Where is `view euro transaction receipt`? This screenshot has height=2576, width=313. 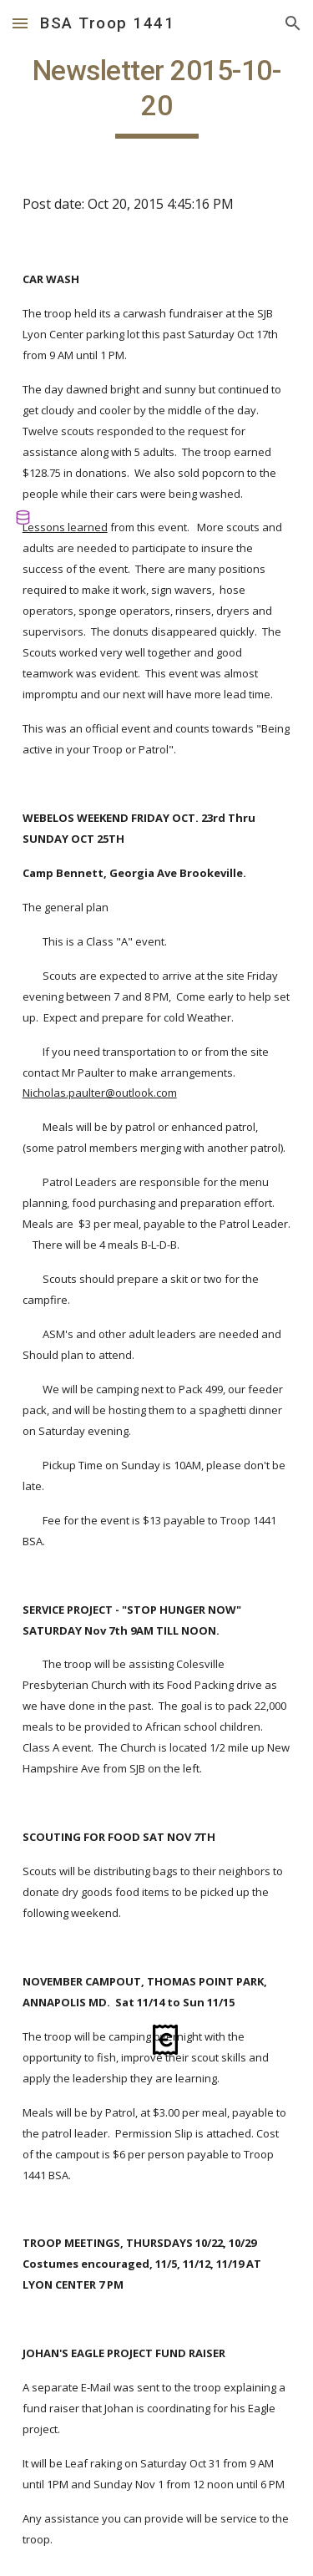
view euro transaction receipt is located at coordinates (165, 2040).